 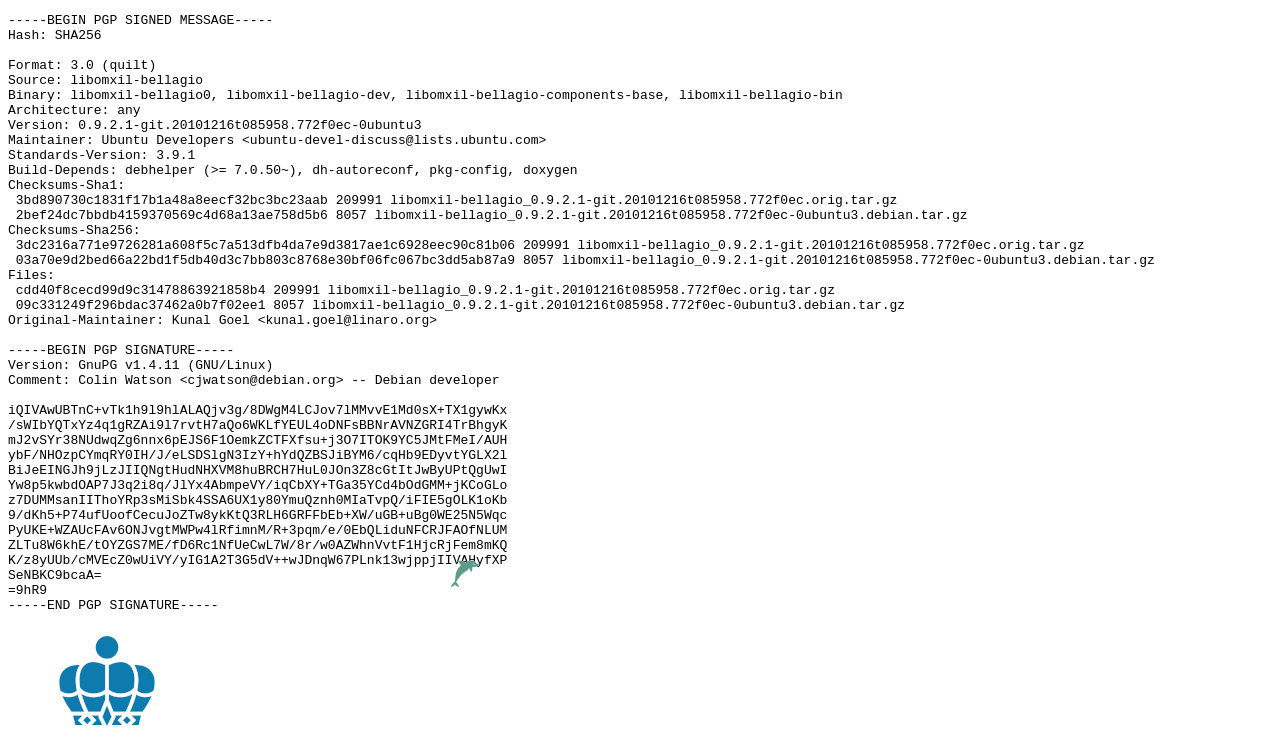 I want to click on indicates premium or royal status in a game, so click(x=107, y=681).